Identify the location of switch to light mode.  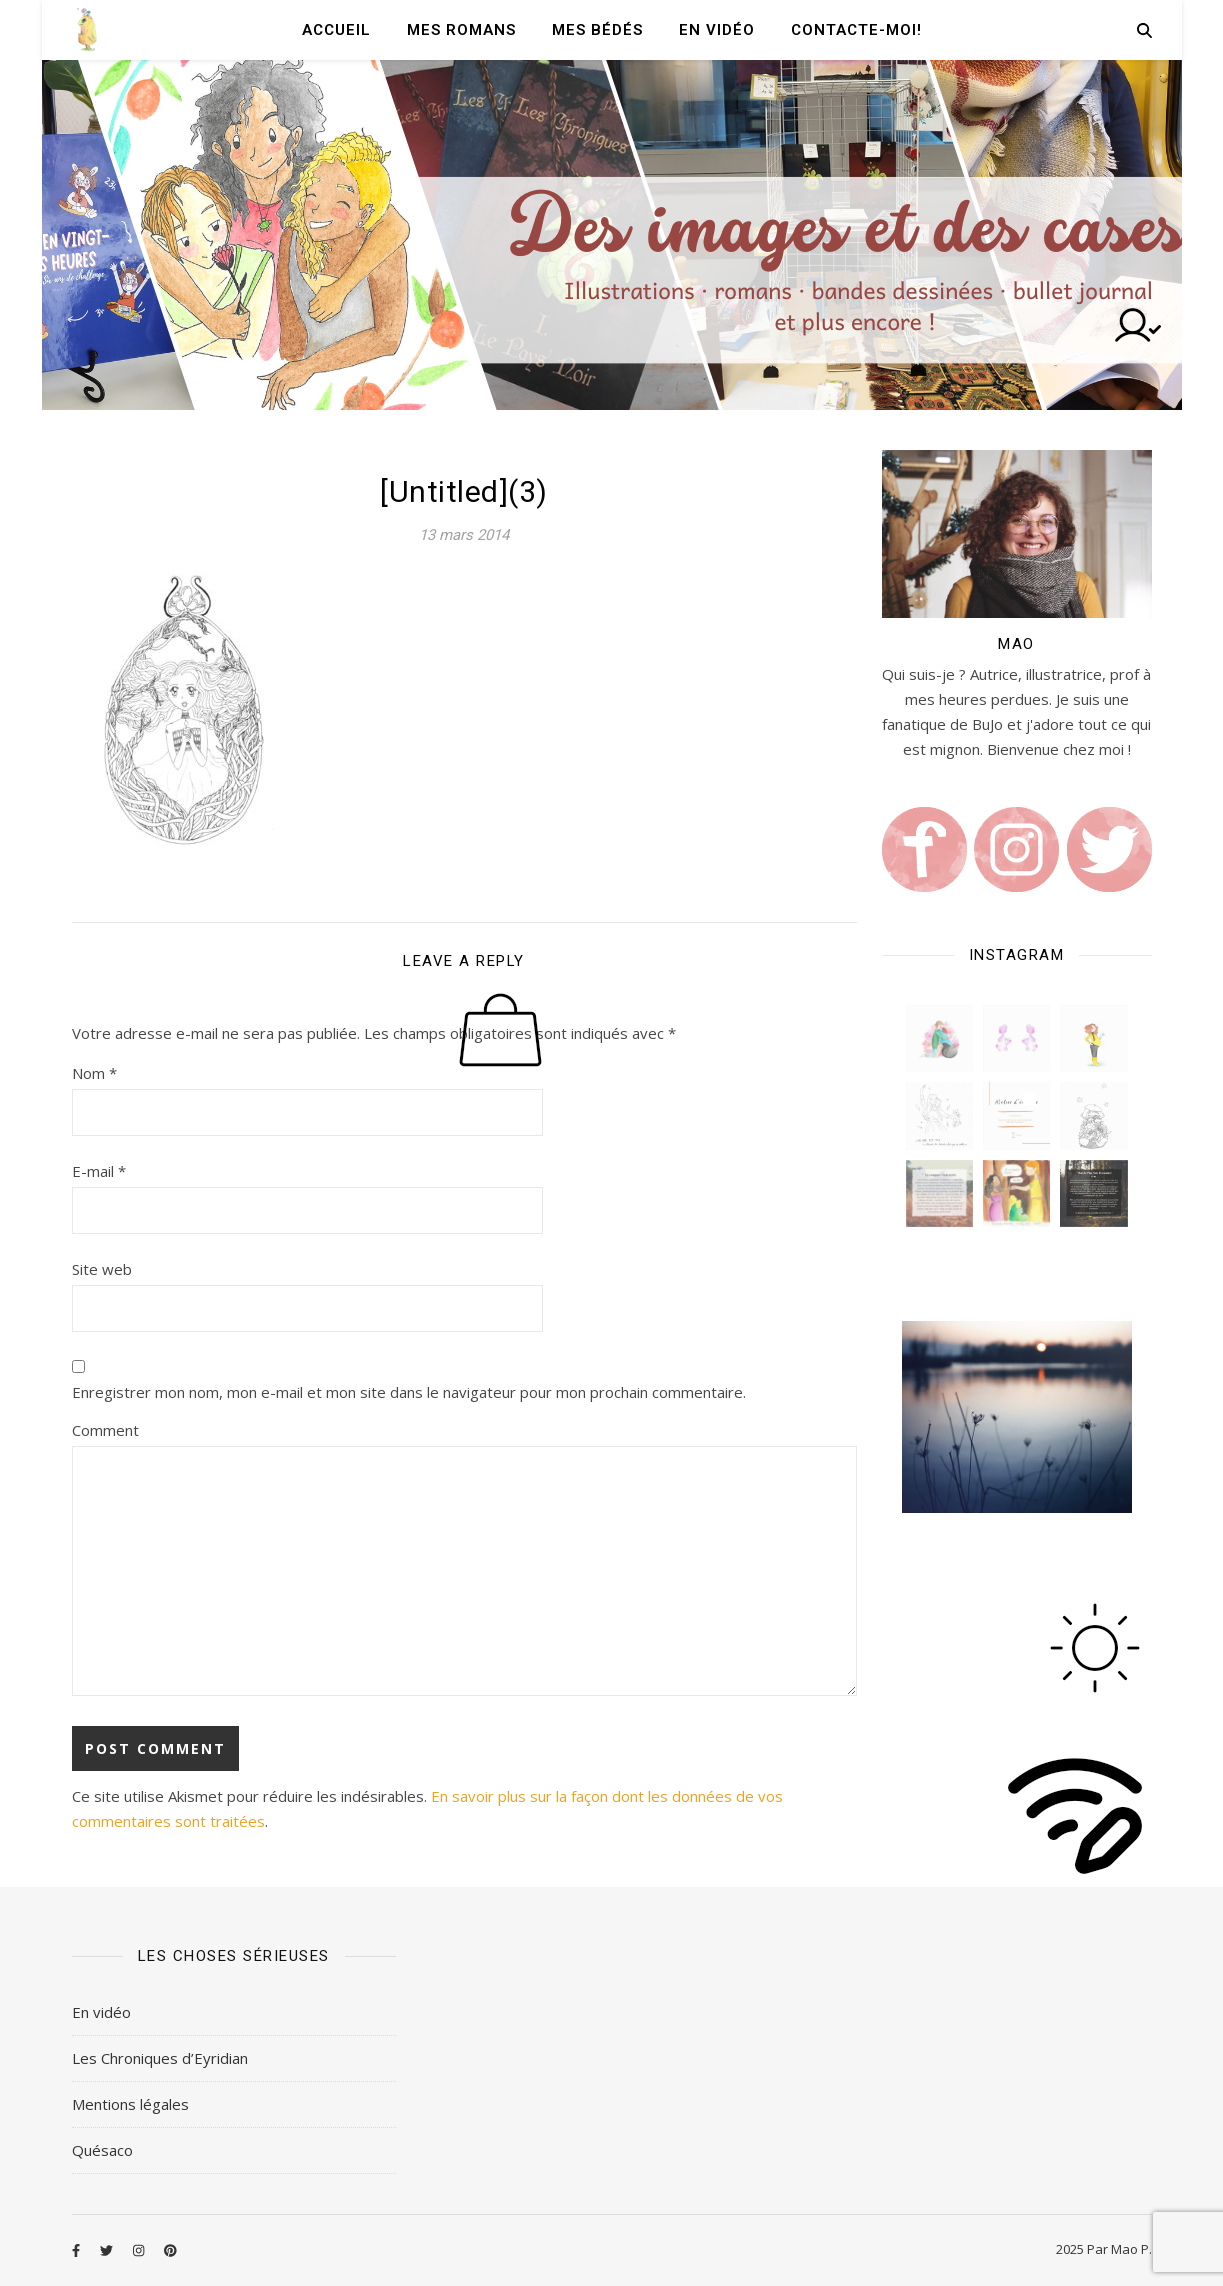
(1095, 1648).